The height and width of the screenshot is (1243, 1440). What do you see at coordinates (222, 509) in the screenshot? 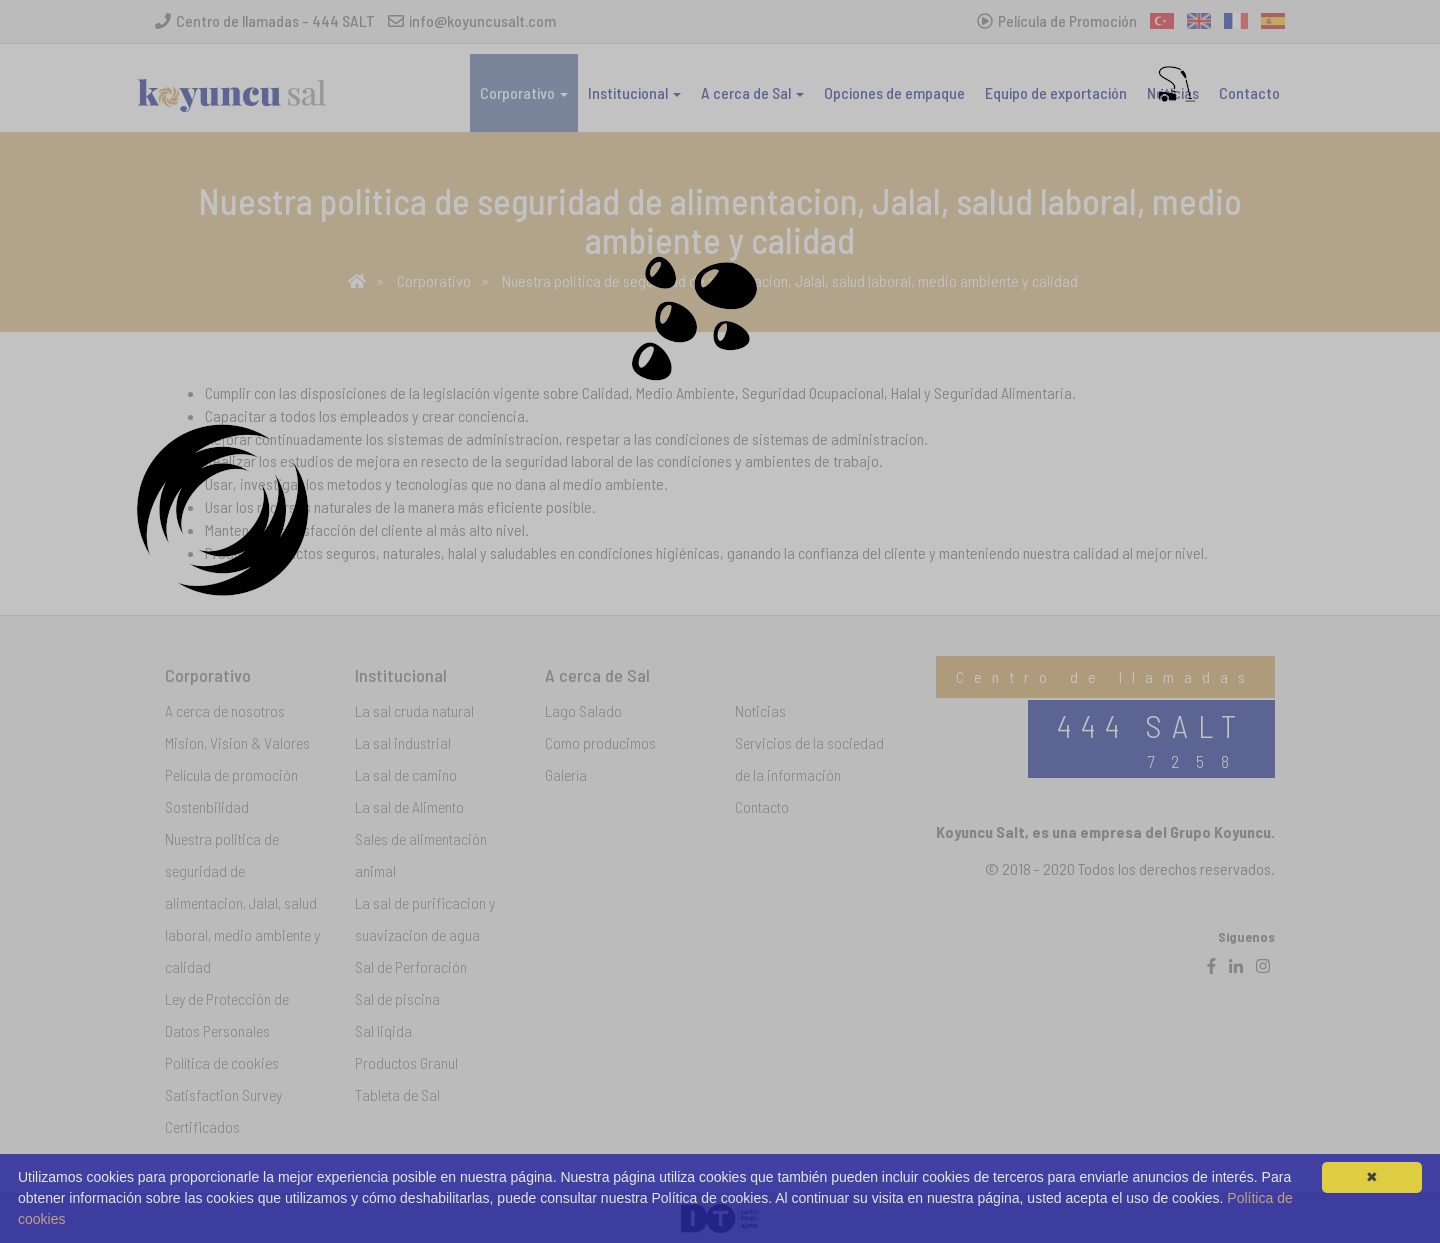
I see `indicates sound or audio resonance effect` at bounding box center [222, 509].